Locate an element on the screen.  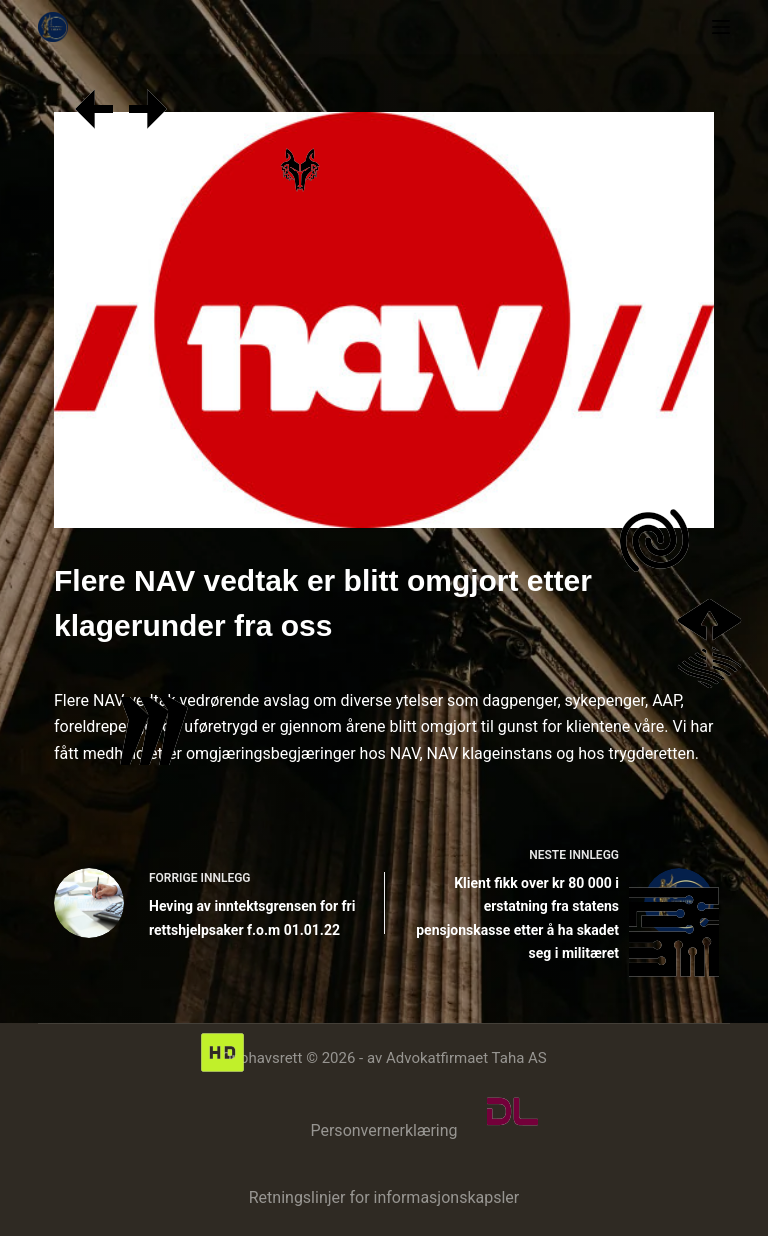
debrid-link service logo is located at coordinates (512, 1111).